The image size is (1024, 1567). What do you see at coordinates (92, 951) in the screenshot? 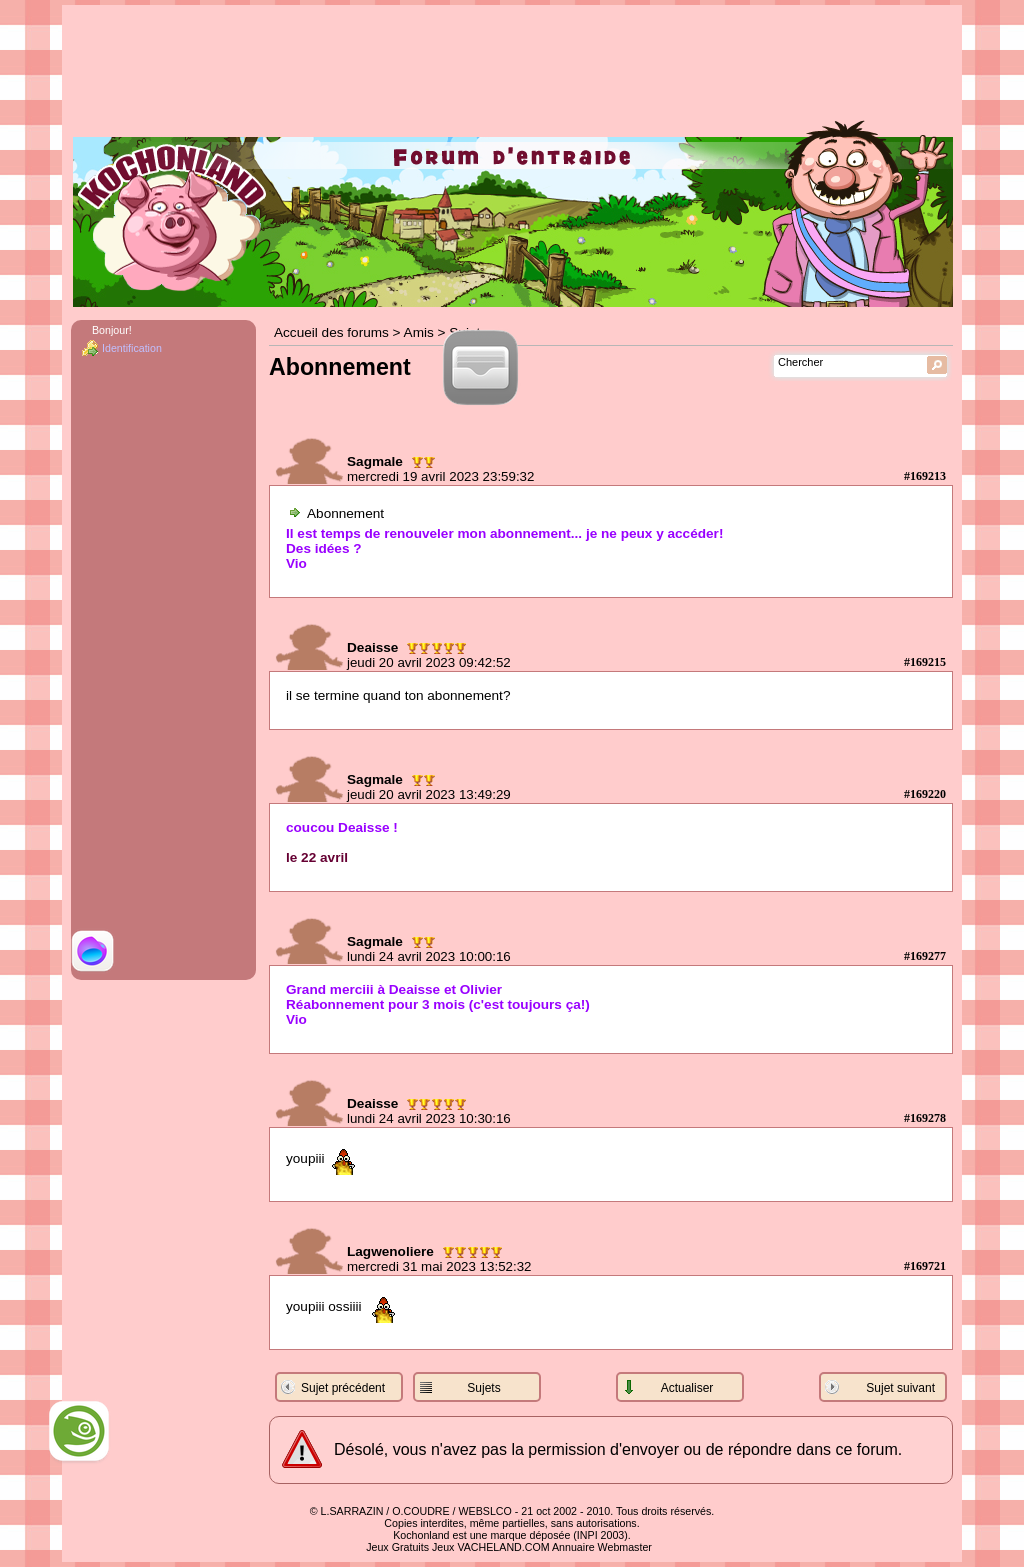
I see `open fleet IDE application` at bounding box center [92, 951].